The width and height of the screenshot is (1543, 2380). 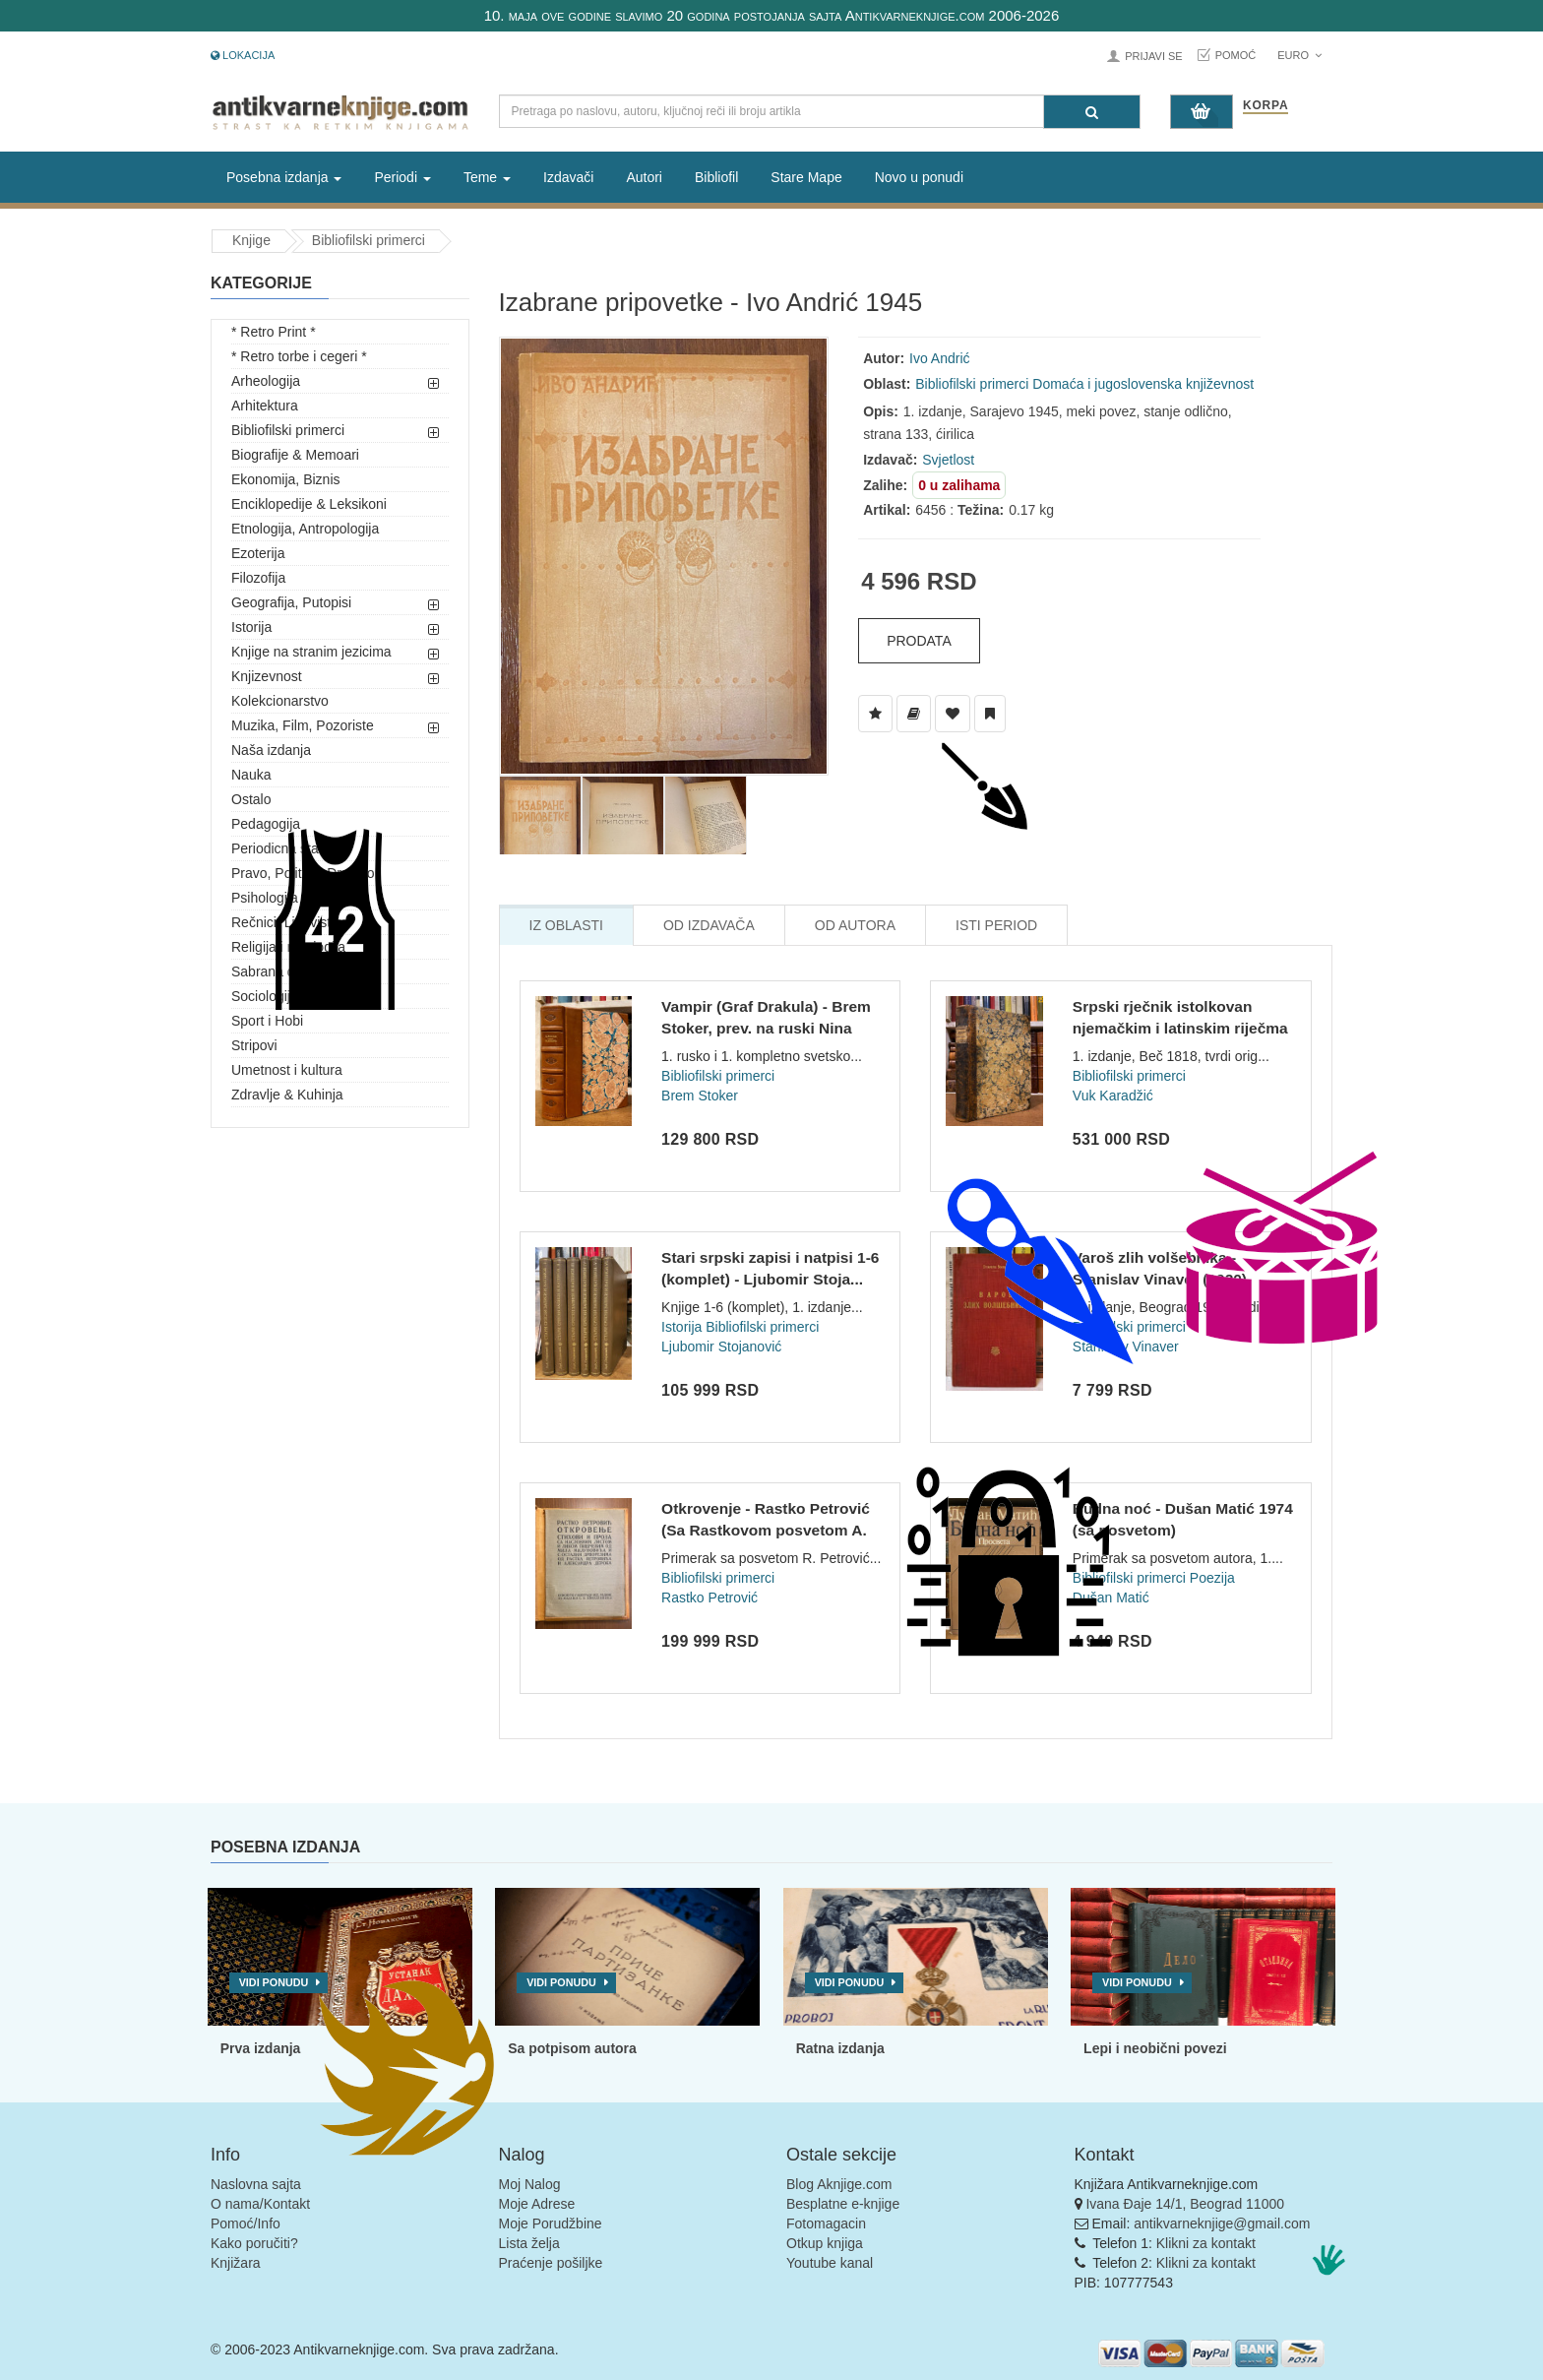 What do you see at coordinates (1328, 2260) in the screenshot?
I see `raise your hand to ask a question` at bounding box center [1328, 2260].